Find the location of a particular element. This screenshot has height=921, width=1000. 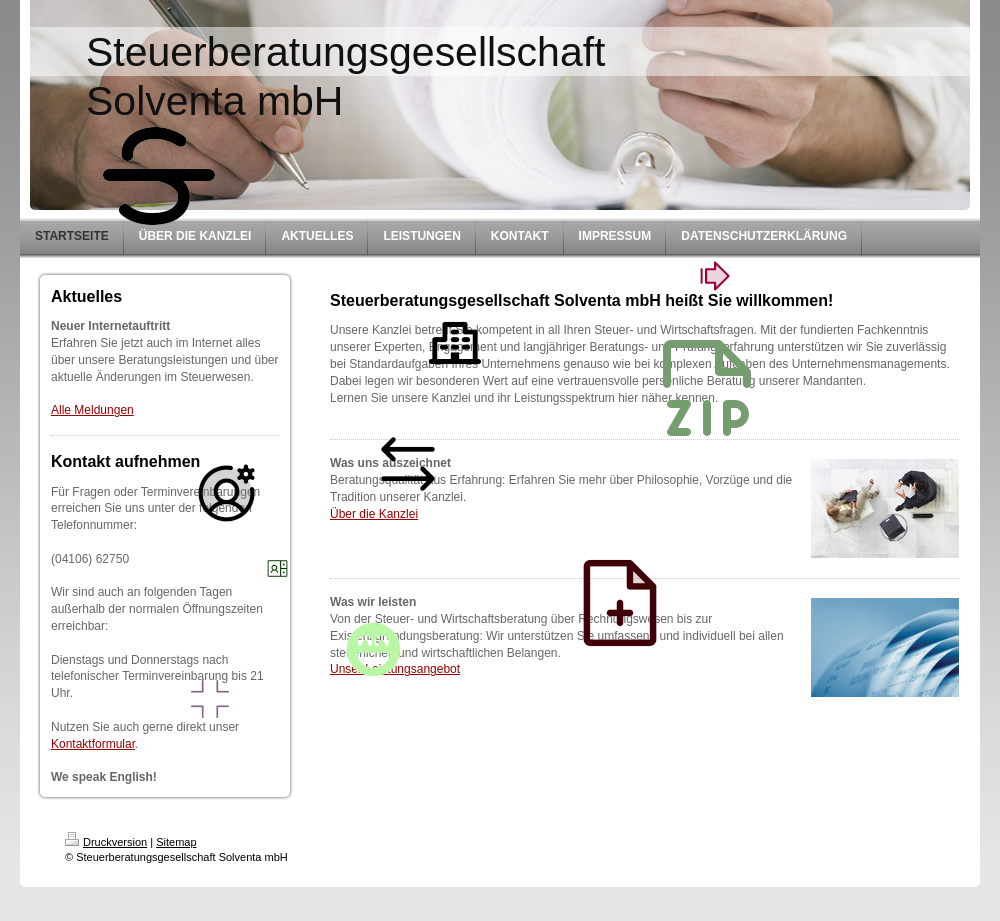

view apartment or residential building details is located at coordinates (455, 343).